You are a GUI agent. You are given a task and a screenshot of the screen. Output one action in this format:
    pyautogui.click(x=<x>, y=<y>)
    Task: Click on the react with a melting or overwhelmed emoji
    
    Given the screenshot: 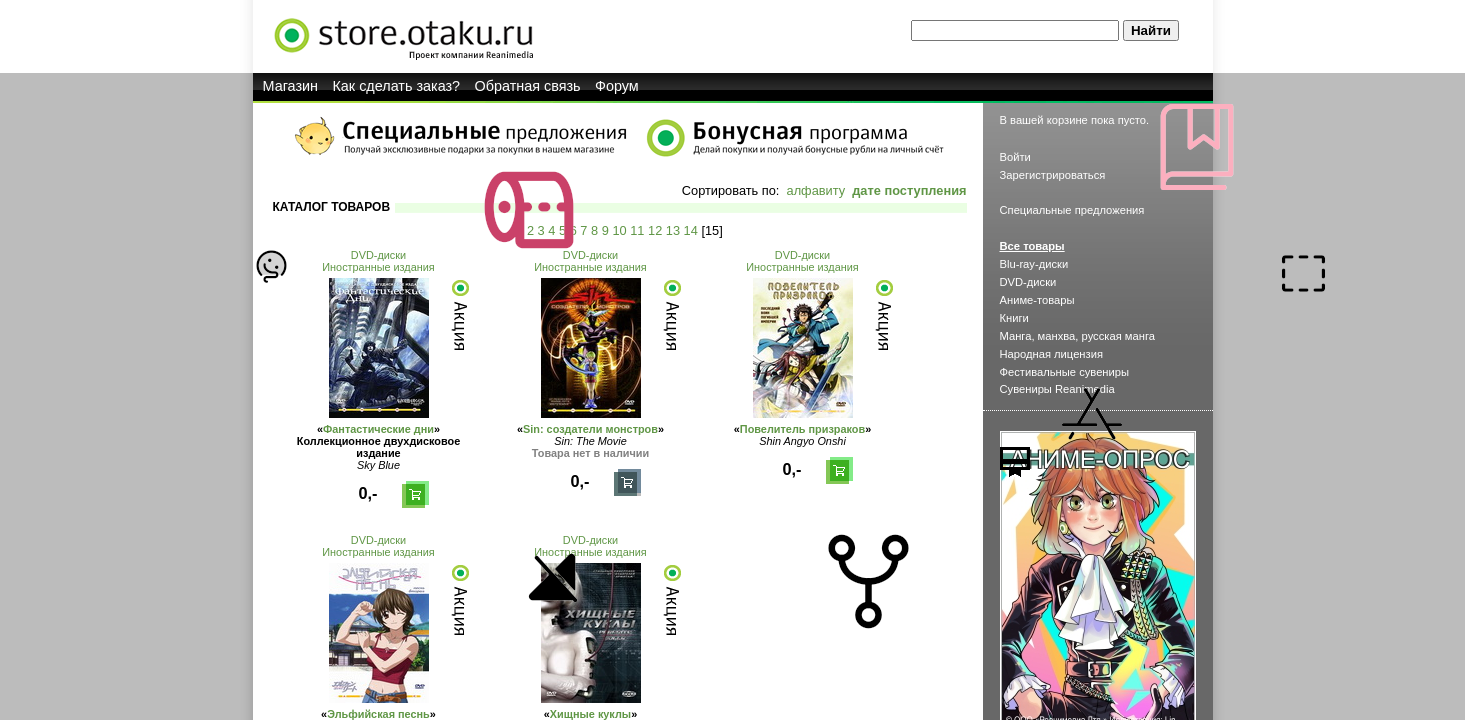 What is the action you would take?
    pyautogui.click(x=271, y=265)
    